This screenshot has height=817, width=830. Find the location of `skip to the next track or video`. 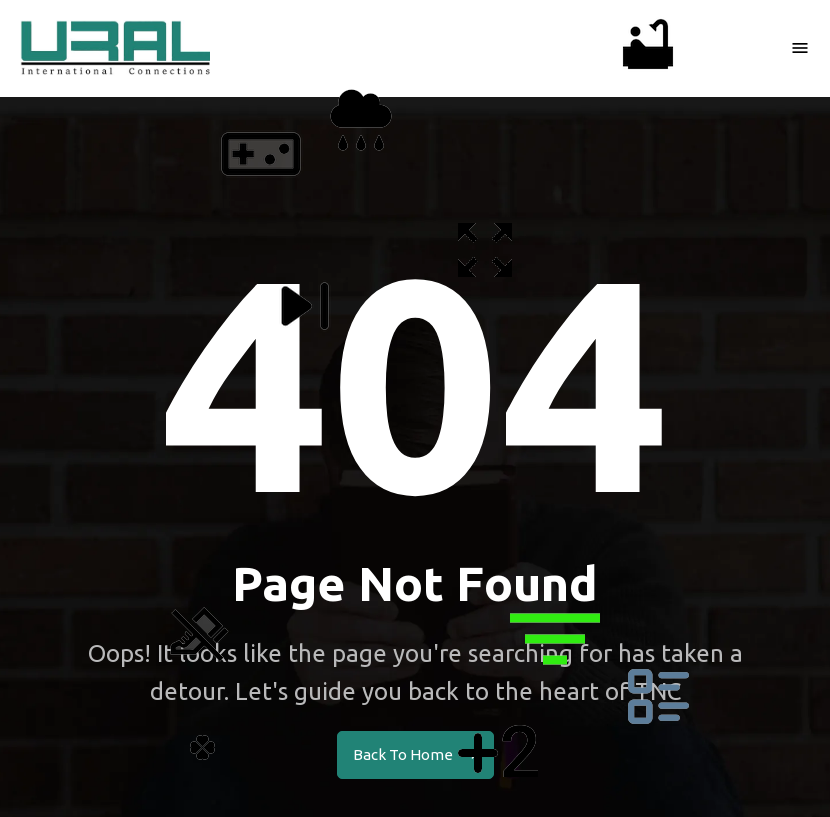

skip to the next track or video is located at coordinates (305, 306).